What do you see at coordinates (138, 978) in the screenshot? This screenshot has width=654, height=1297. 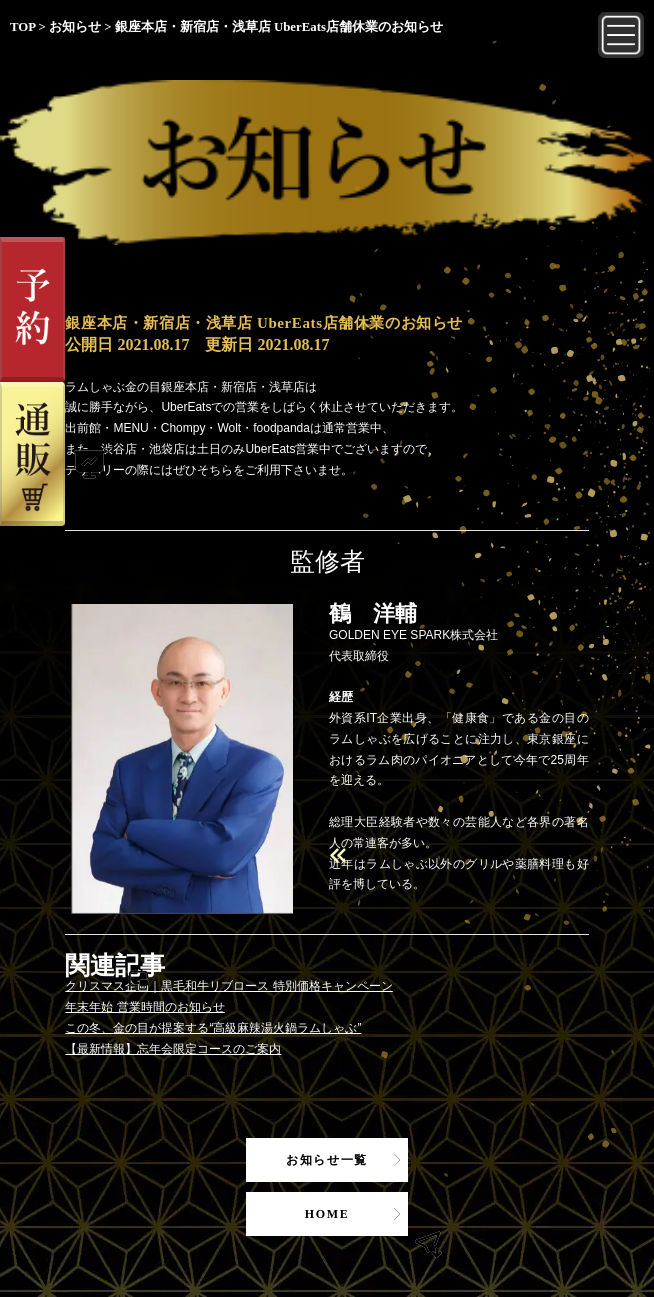 I see `enable picture-in-picture mode` at bounding box center [138, 978].